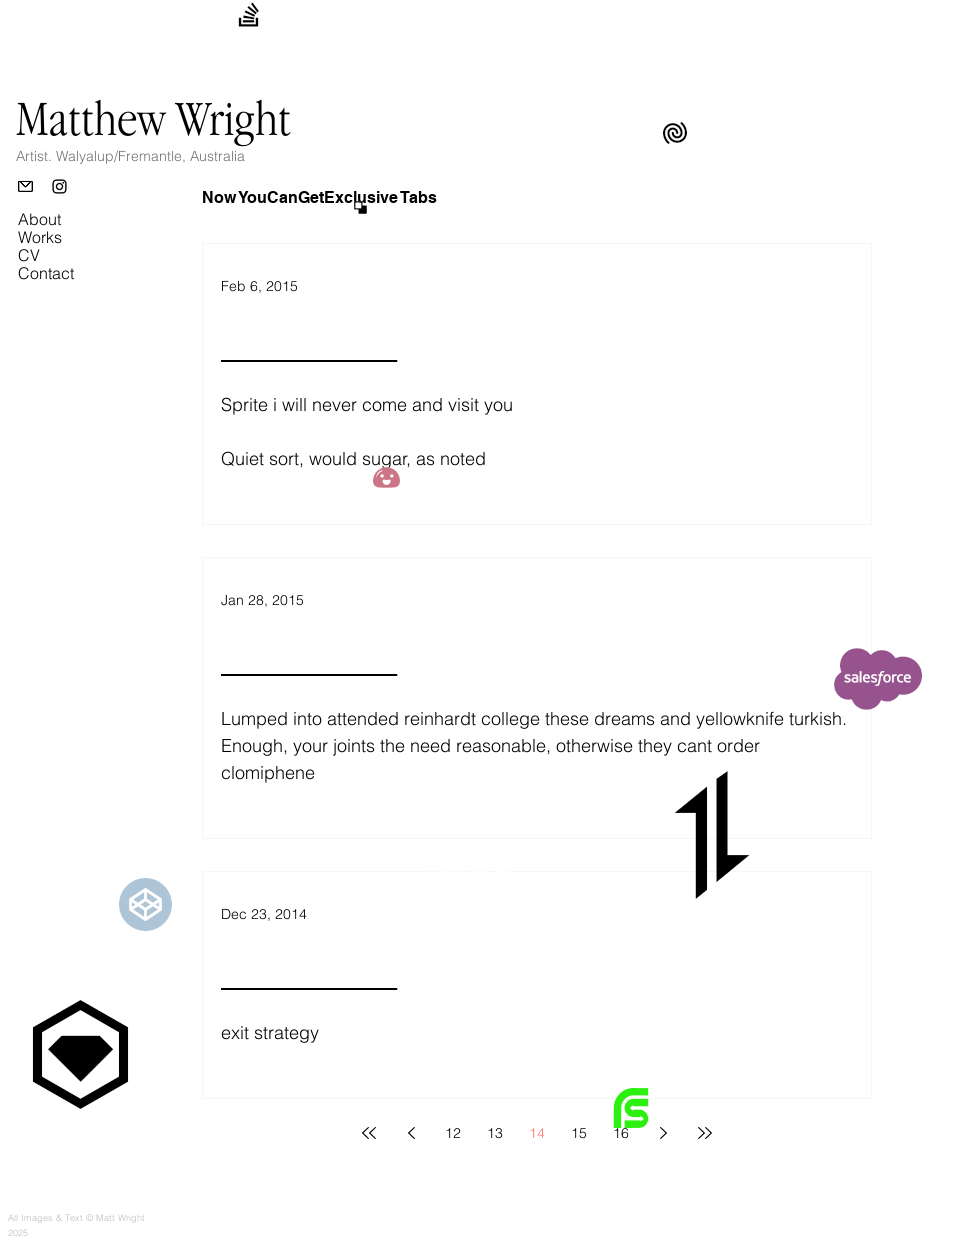  I want to click on open salesforce CRM application, so click(878, 679).